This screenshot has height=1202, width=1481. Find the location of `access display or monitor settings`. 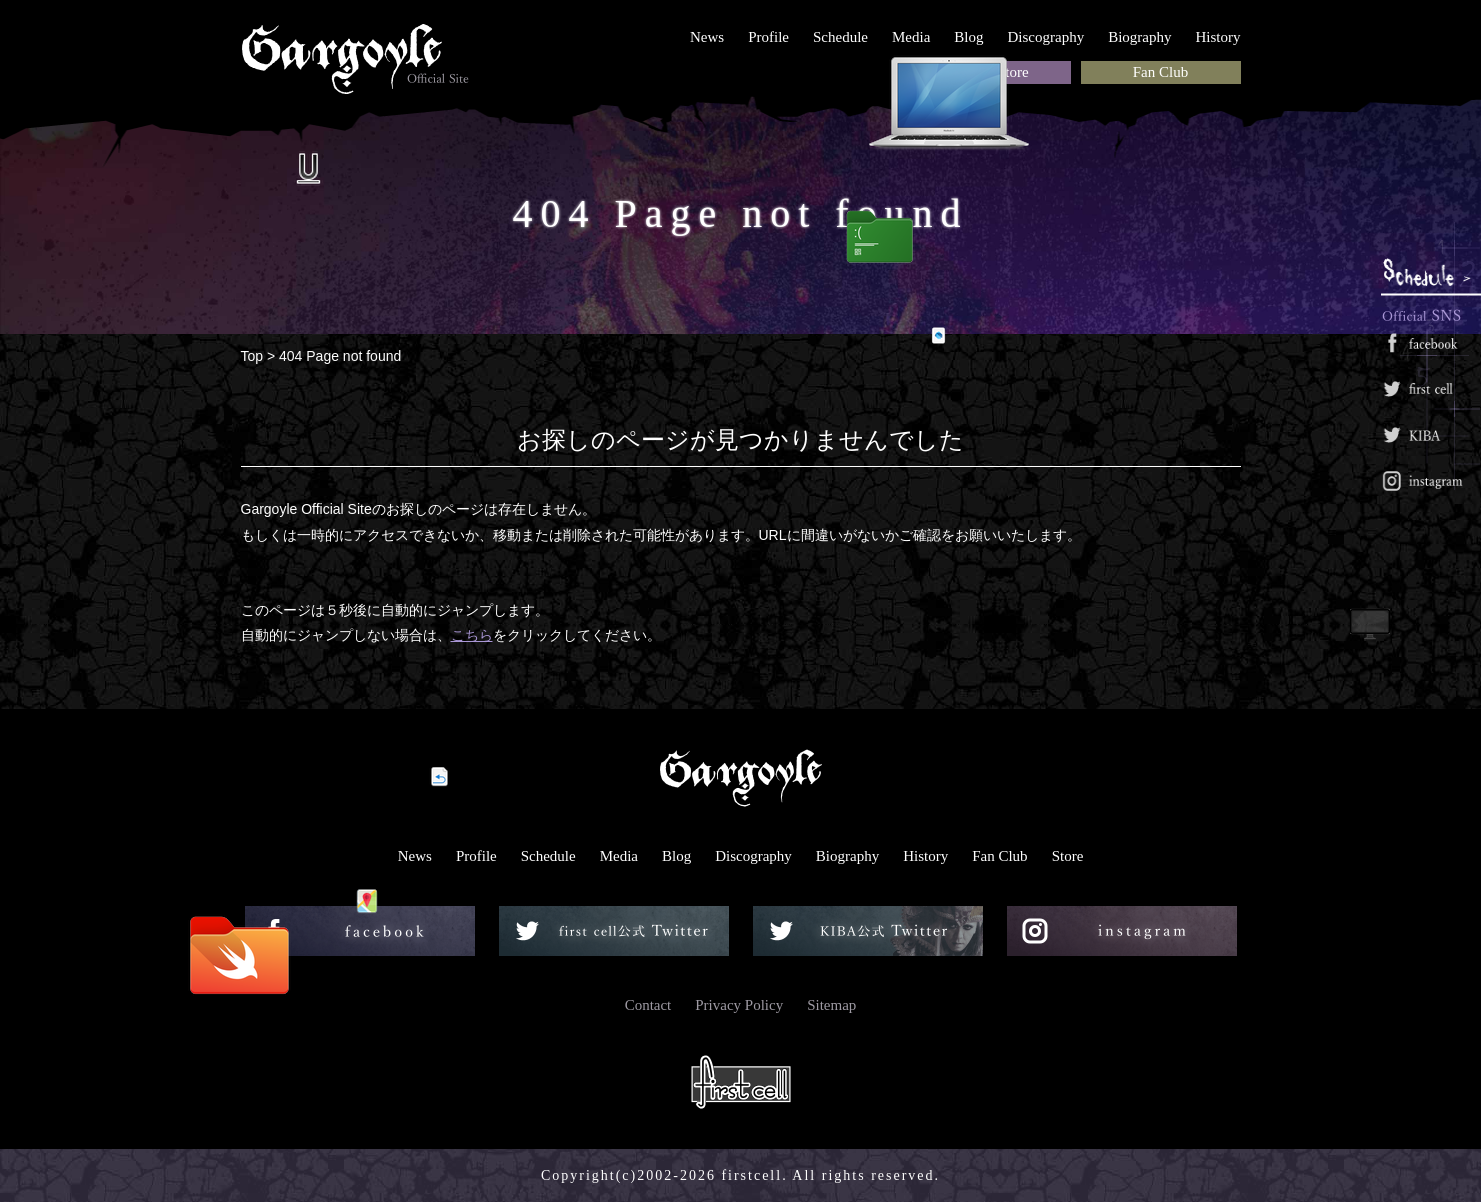

access display or monitor settings is located at coordinates (1370, 624).